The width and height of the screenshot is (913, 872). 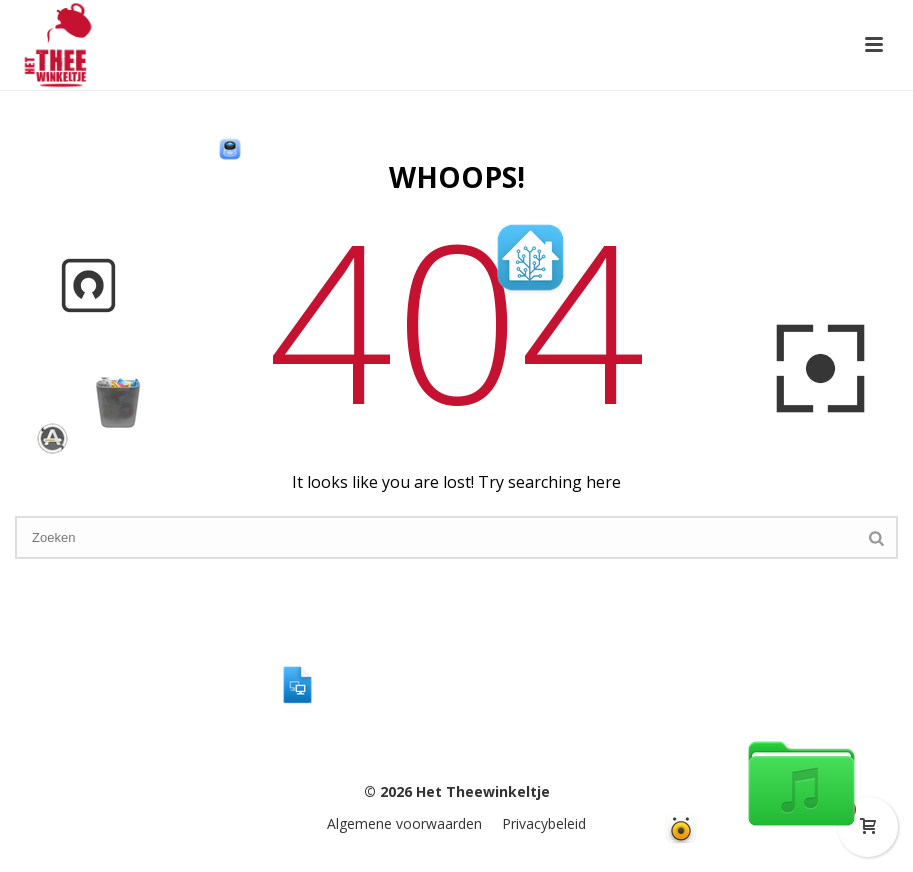 I want to click on open rhythmbox music player, so click(x=681, y=827).